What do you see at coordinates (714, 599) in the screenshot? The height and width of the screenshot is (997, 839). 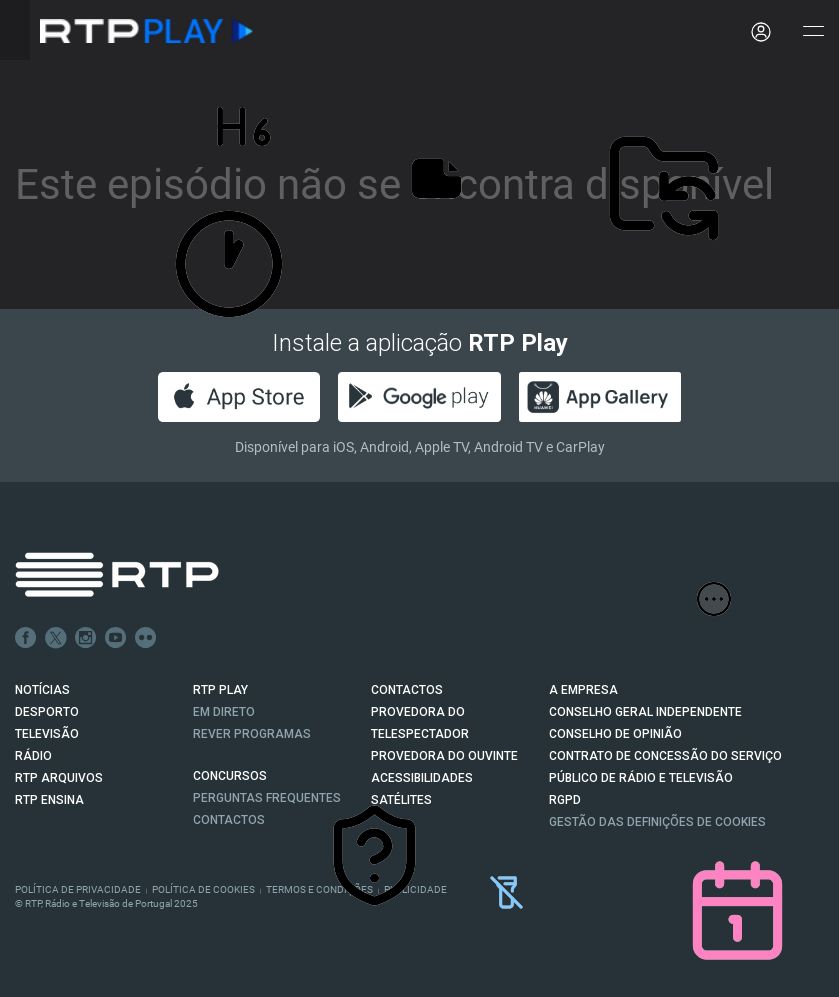 I see `open more options menu` at bounding box center [714, 599].